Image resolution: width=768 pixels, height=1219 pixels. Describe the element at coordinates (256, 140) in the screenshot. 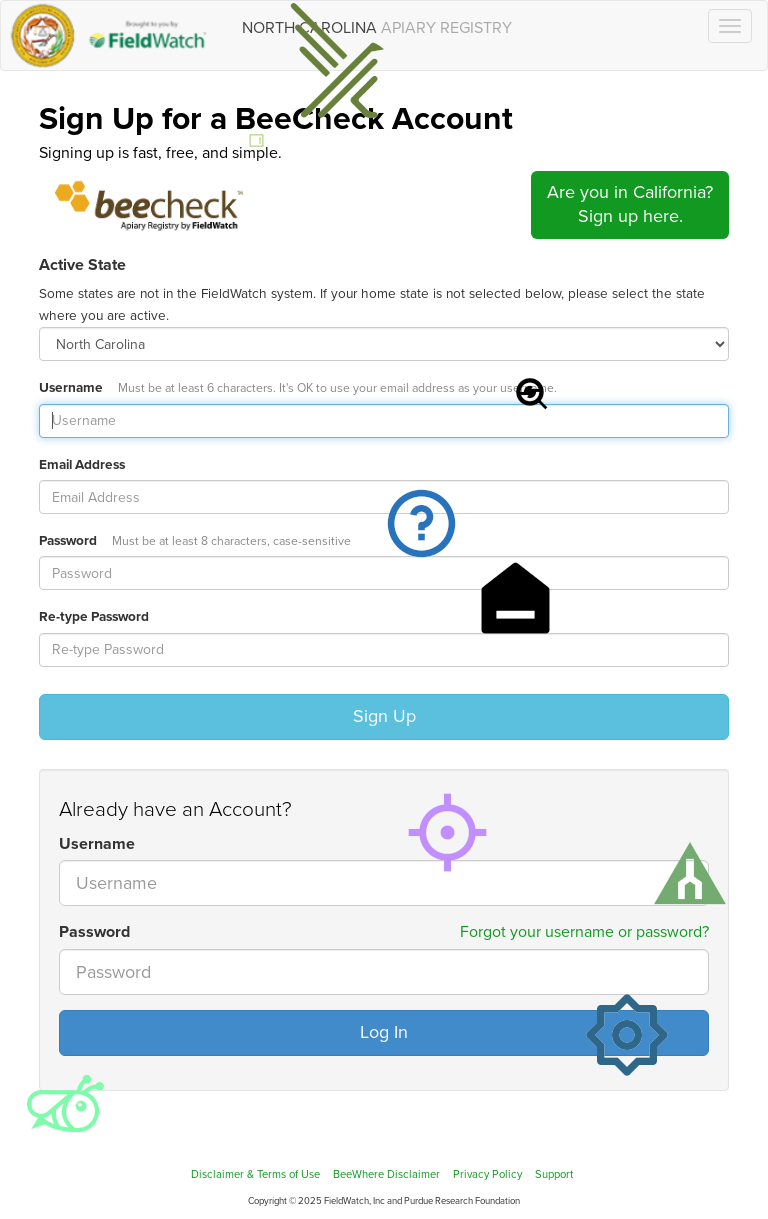

I see `switch to right sidebar layout` at that location.